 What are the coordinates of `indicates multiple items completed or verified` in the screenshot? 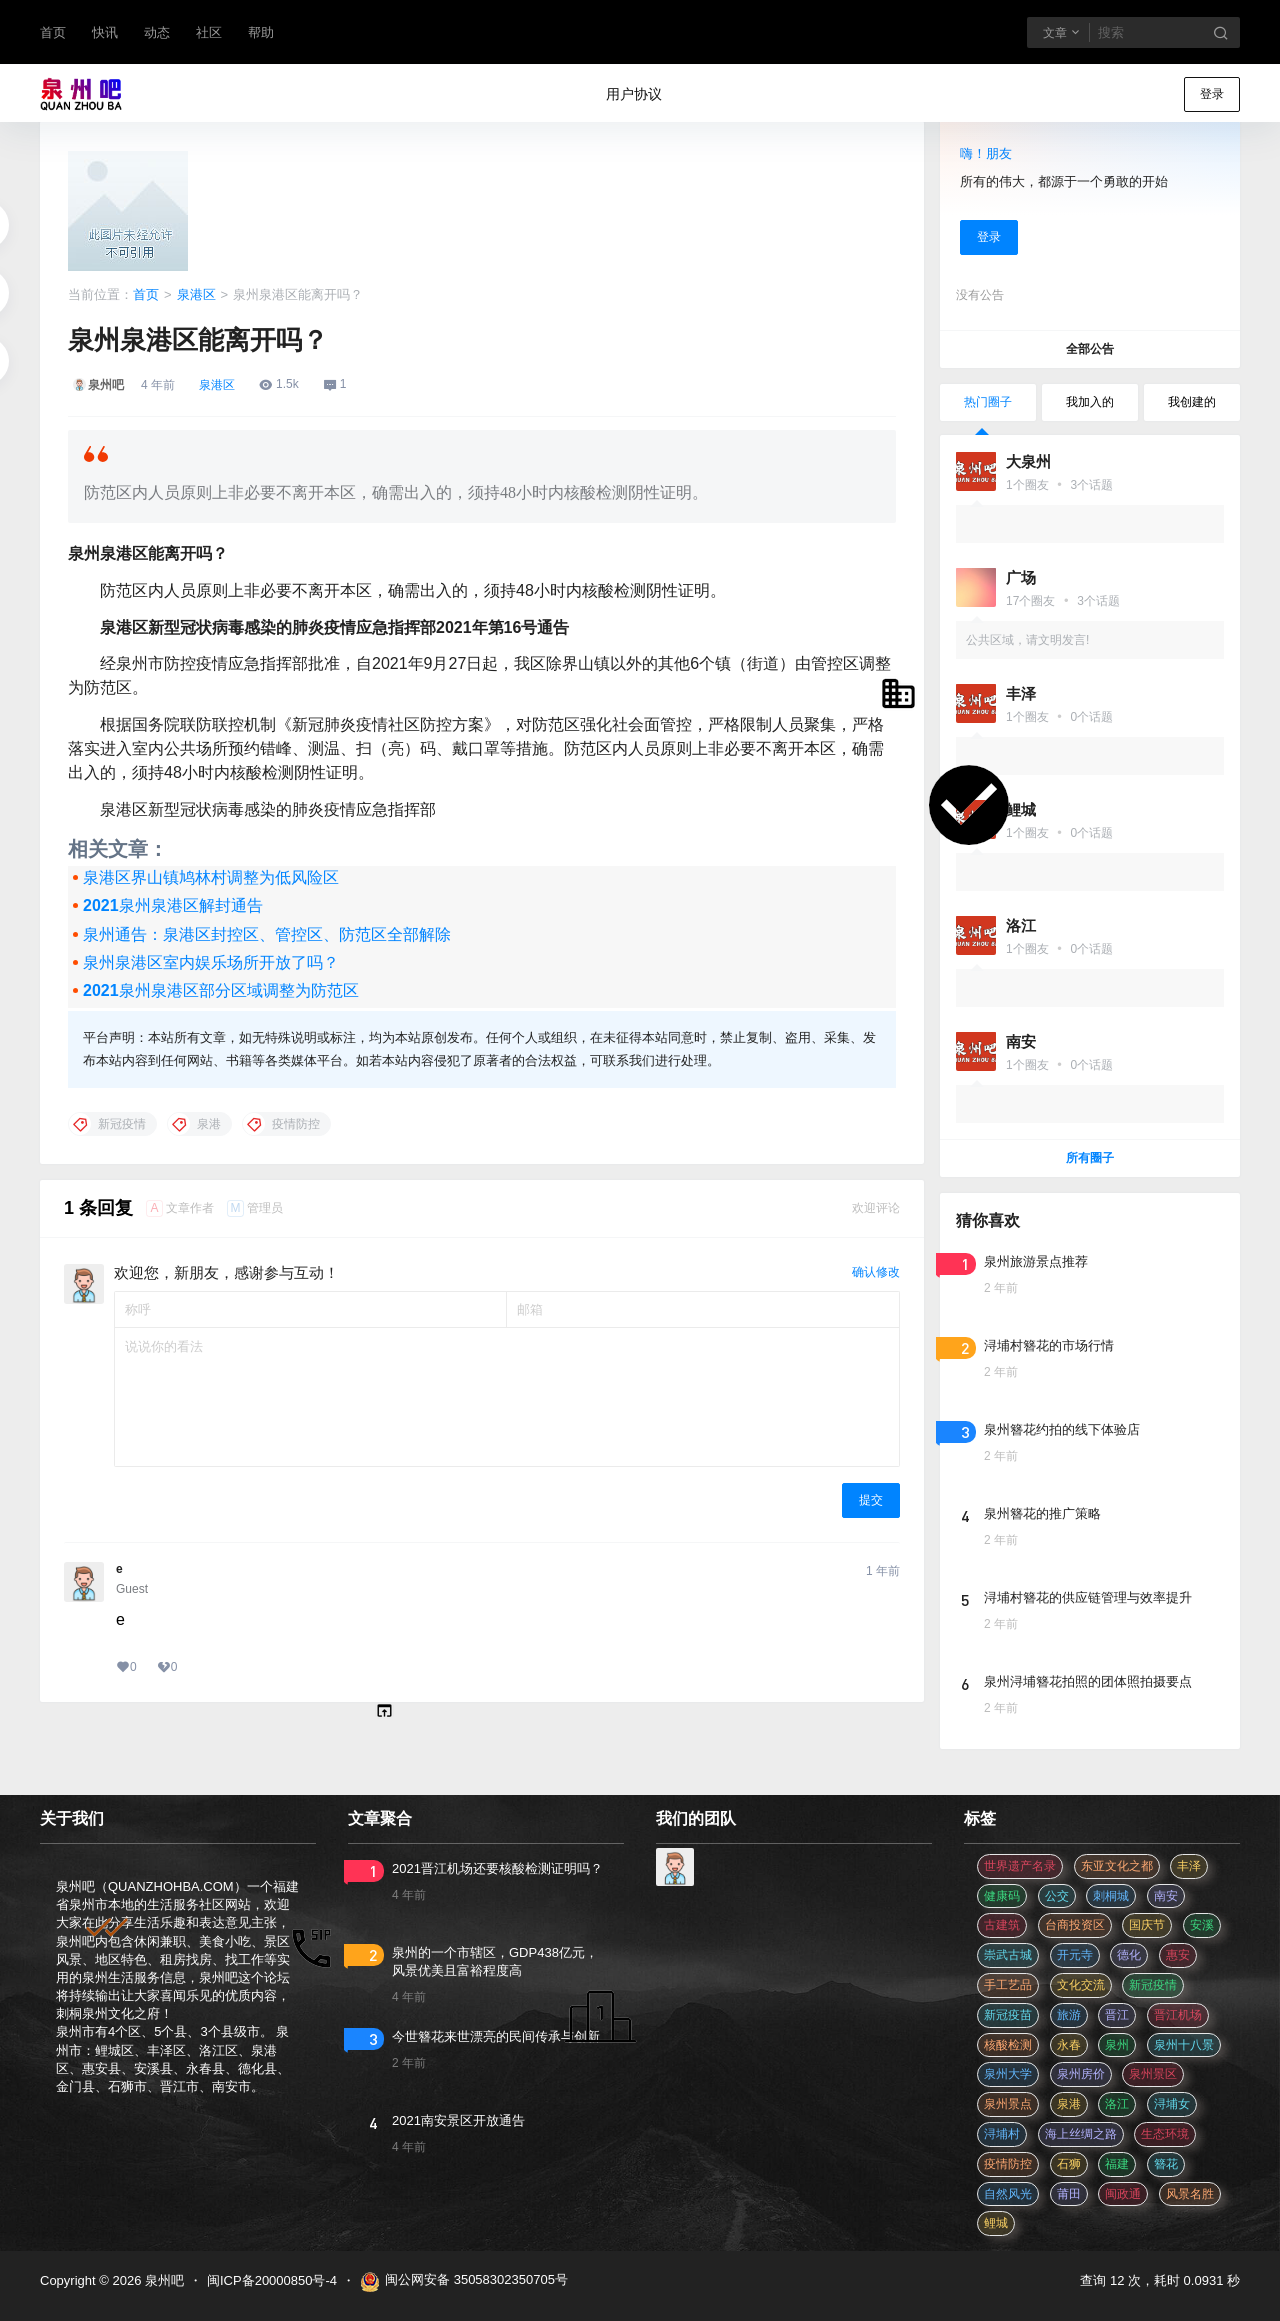 It's located at (107, 1928).